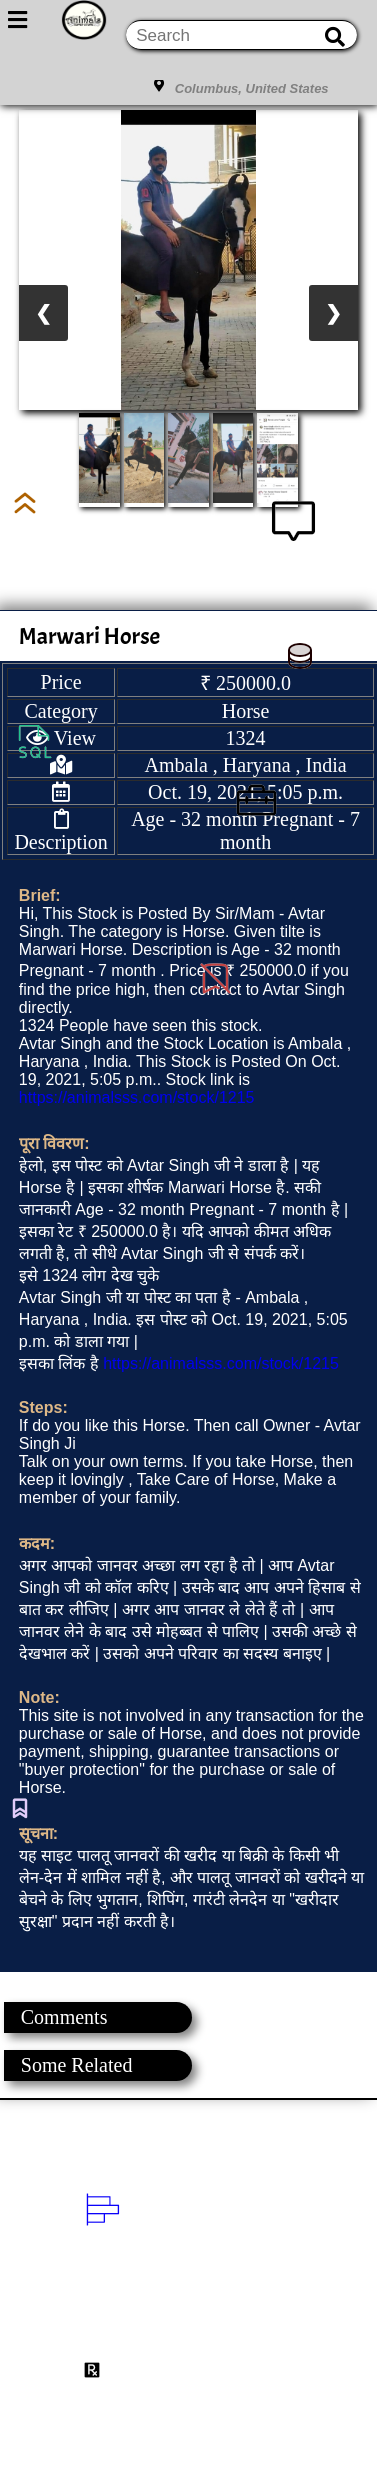 This screenshot has height=2479, width=377. I want to click on open or view an SQL database file, so click(34, 743).